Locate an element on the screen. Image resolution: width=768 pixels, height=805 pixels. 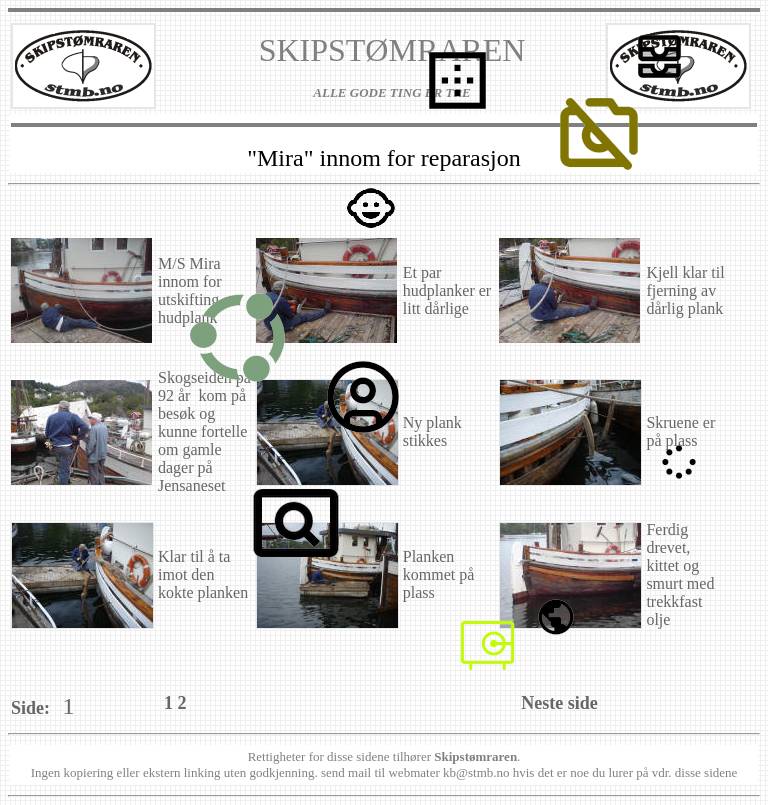
view all inboxes is located at coordinates (659, 56).